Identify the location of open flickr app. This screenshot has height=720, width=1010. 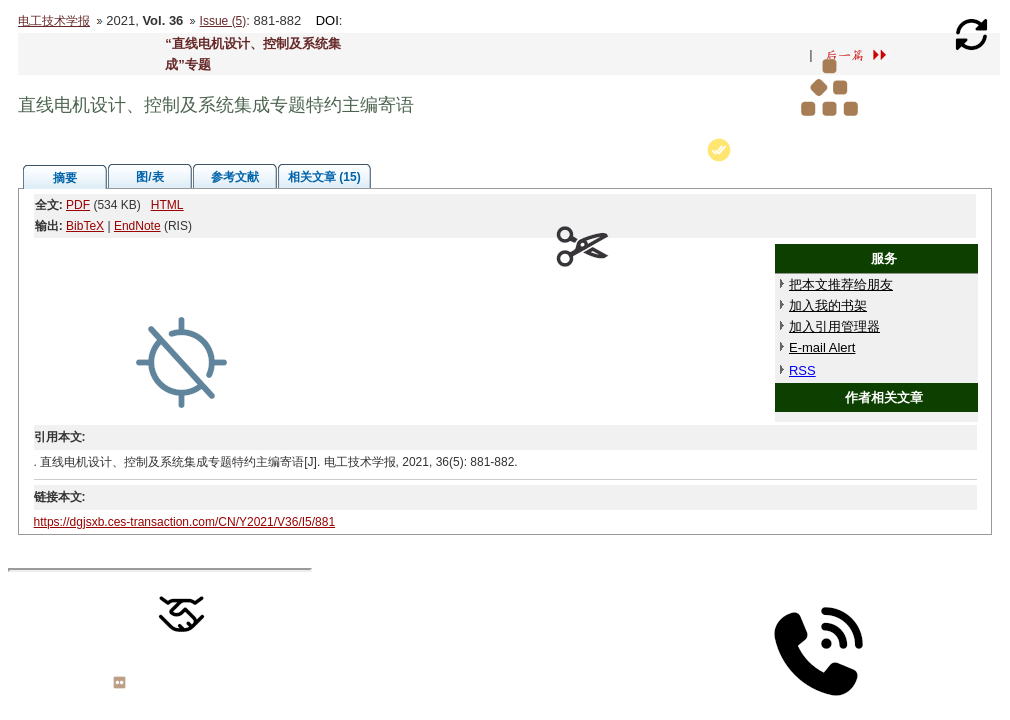
(119, 682).